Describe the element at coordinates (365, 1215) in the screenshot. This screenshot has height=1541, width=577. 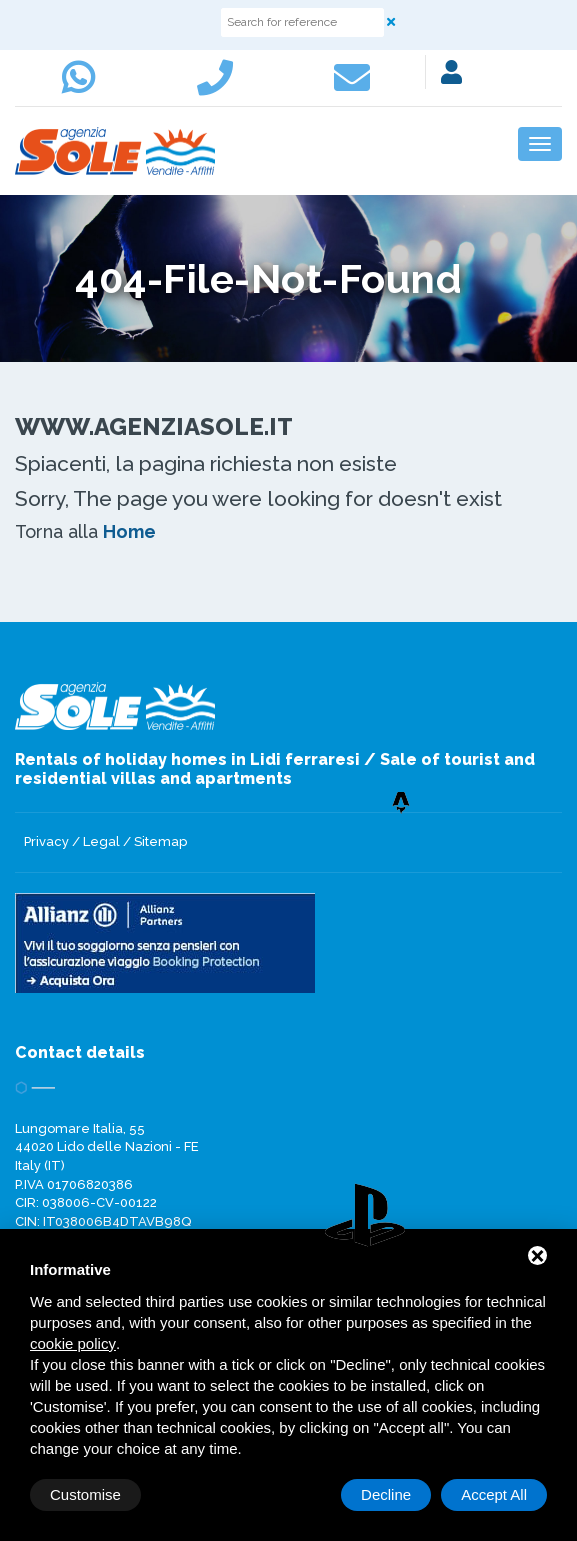
I see `playstation brand logo` at that location.